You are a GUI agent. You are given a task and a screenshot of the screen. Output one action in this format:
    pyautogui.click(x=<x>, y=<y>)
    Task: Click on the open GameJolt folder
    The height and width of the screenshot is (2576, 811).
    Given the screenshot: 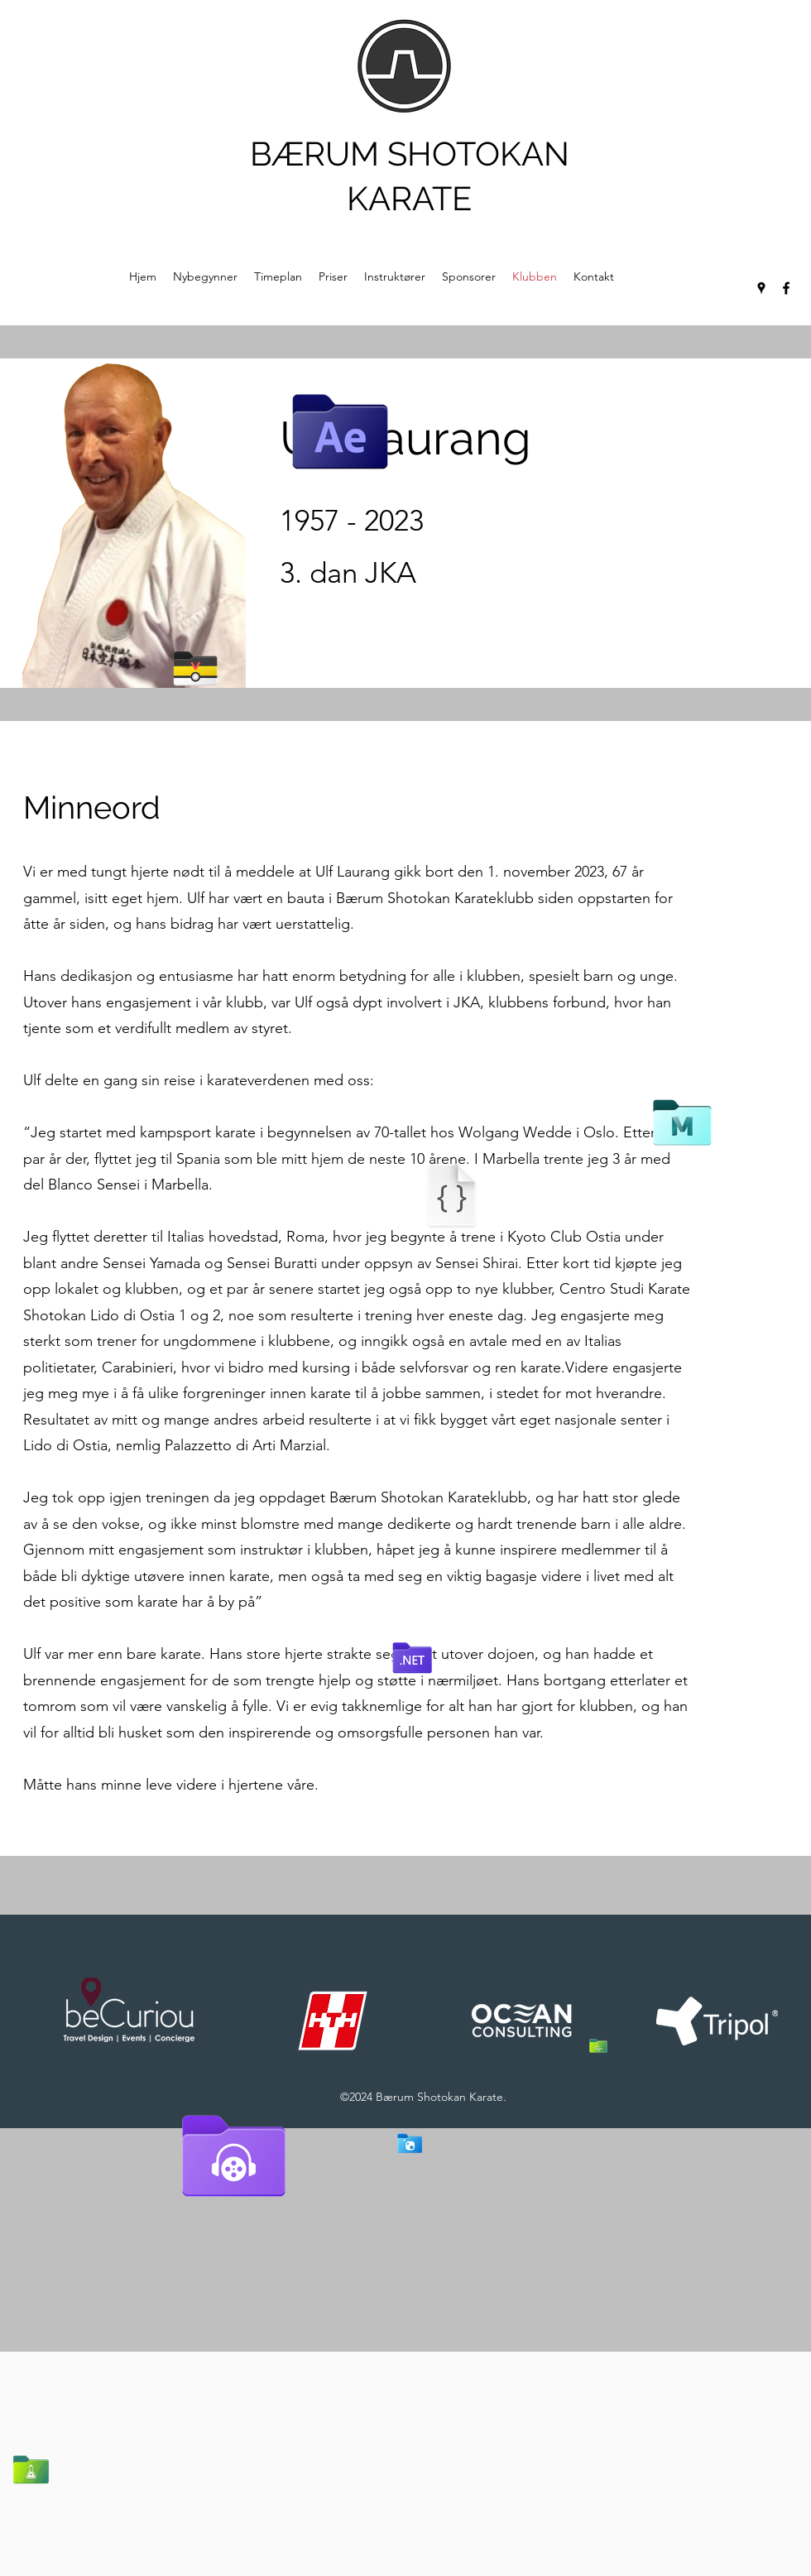 What is the action you would take?
    pyautogui.click(x=598, y=2046)
    